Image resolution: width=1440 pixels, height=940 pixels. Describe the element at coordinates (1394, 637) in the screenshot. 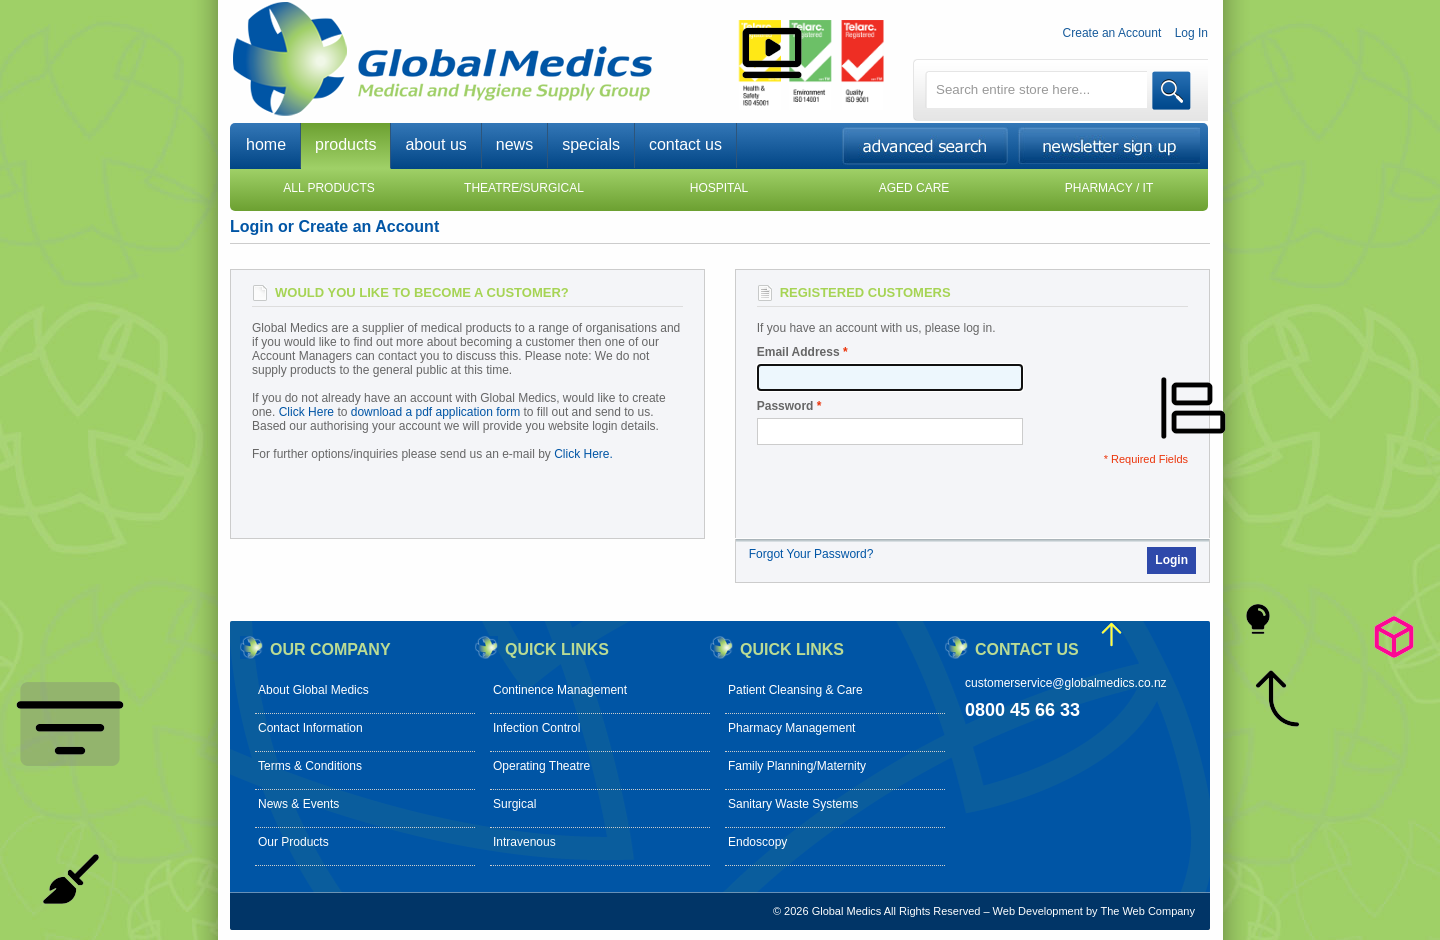

I see `view 3D model or object` at that location.